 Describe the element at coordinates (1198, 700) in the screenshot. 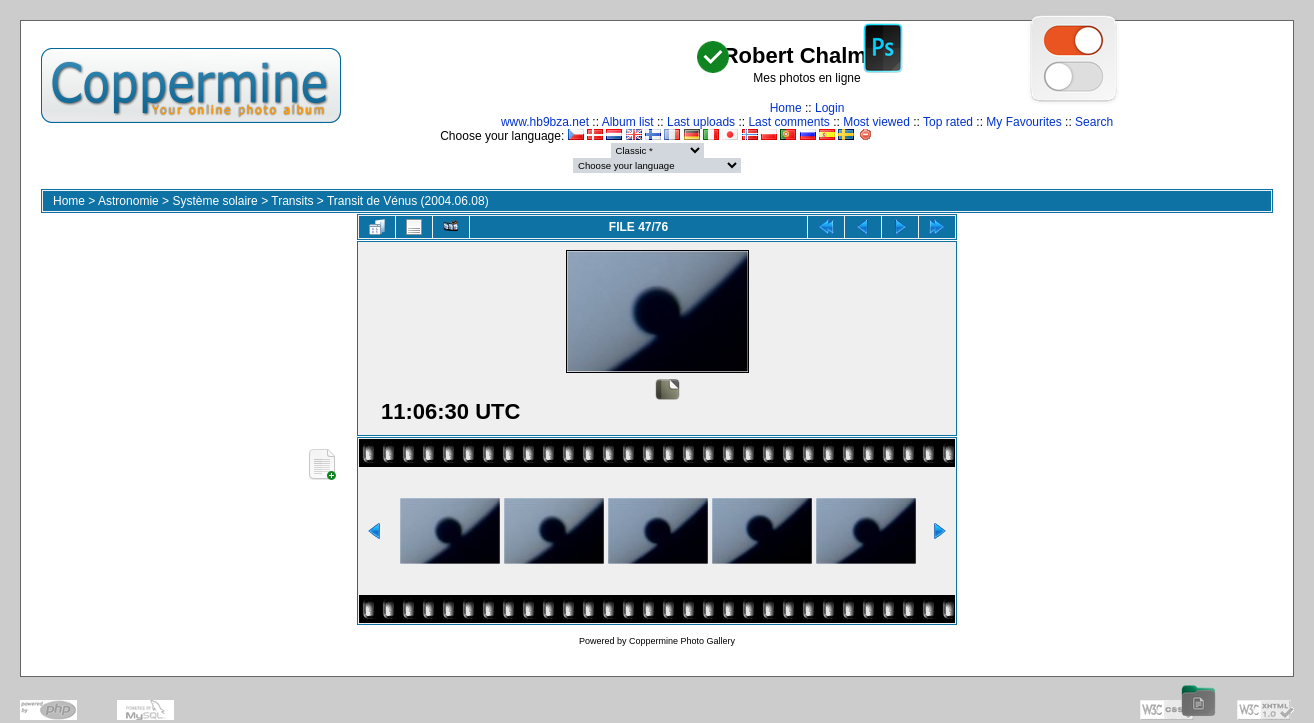

I see `open your documents folder` at that location.